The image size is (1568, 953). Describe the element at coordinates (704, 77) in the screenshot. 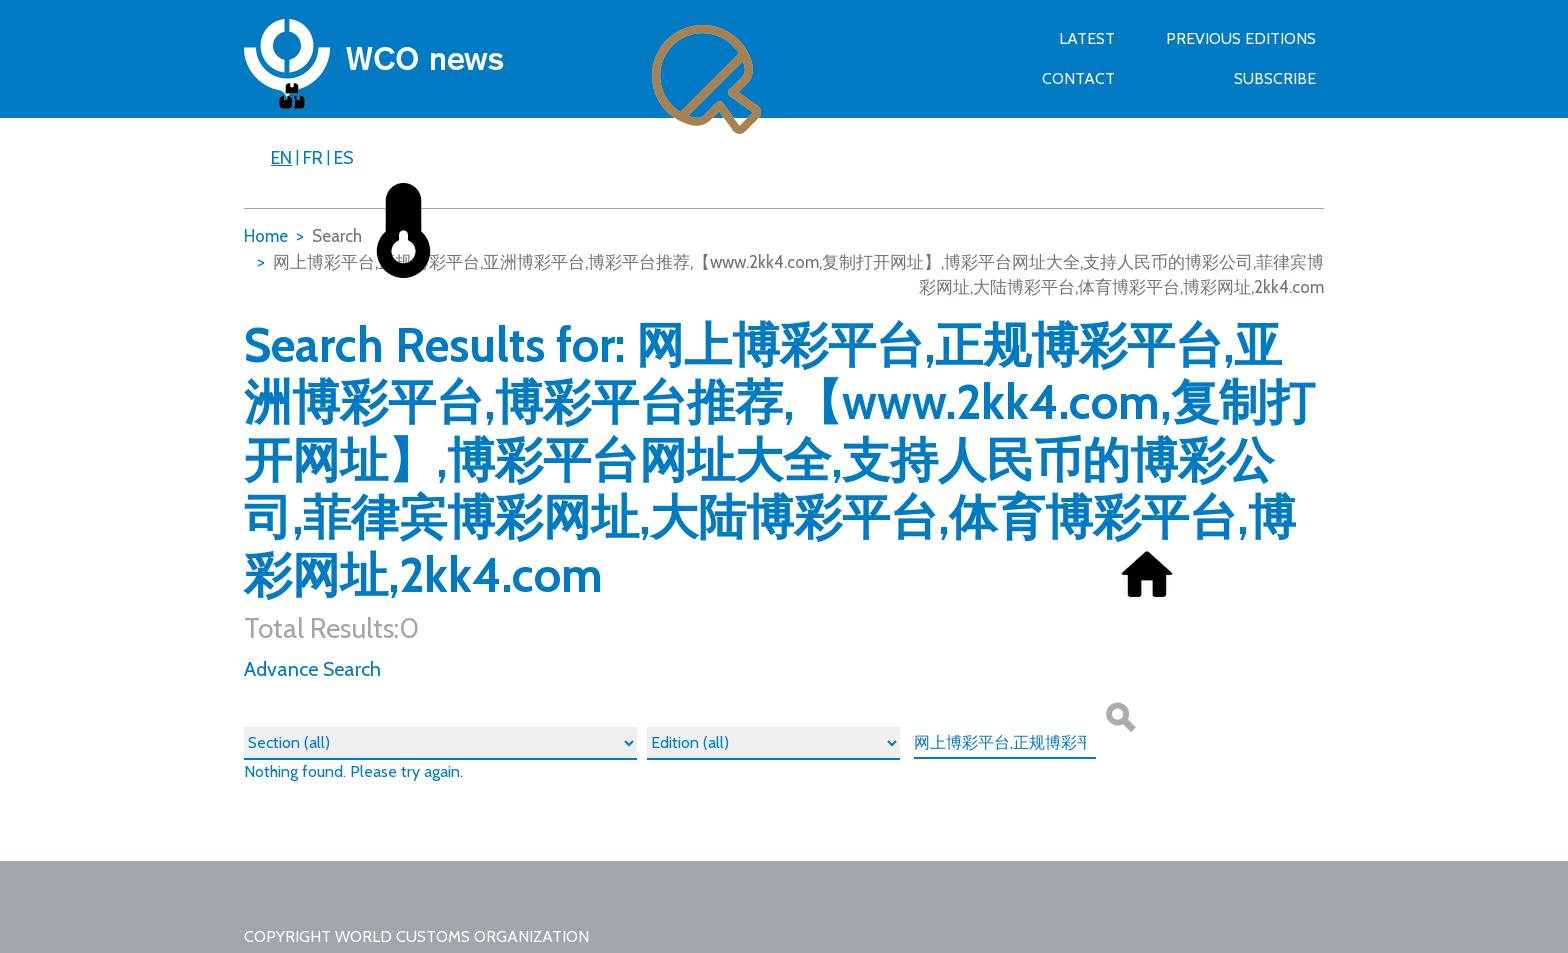

I see `access table tennis or ping pong game` at that location.